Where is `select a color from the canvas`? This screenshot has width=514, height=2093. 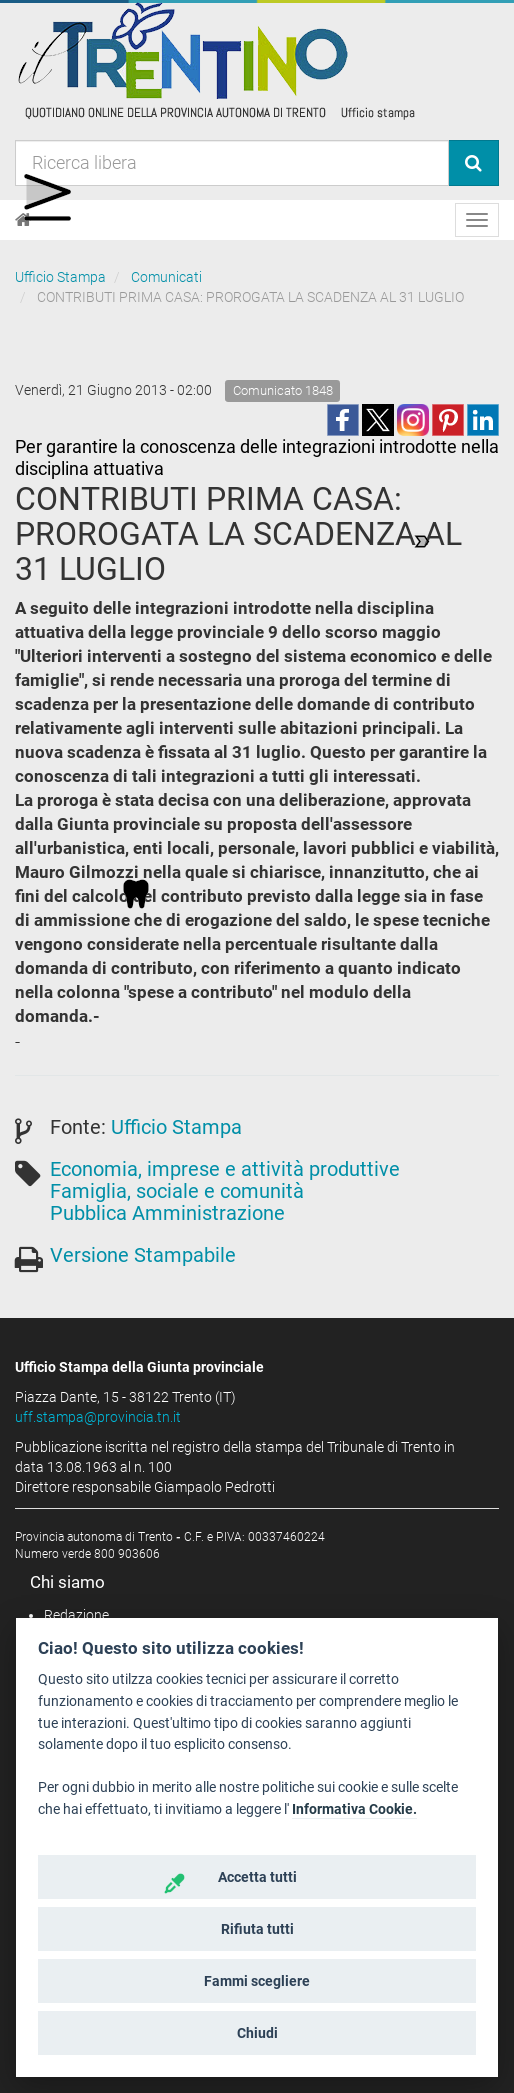 select a color from the canvas is located at coordinates (174, 1883).